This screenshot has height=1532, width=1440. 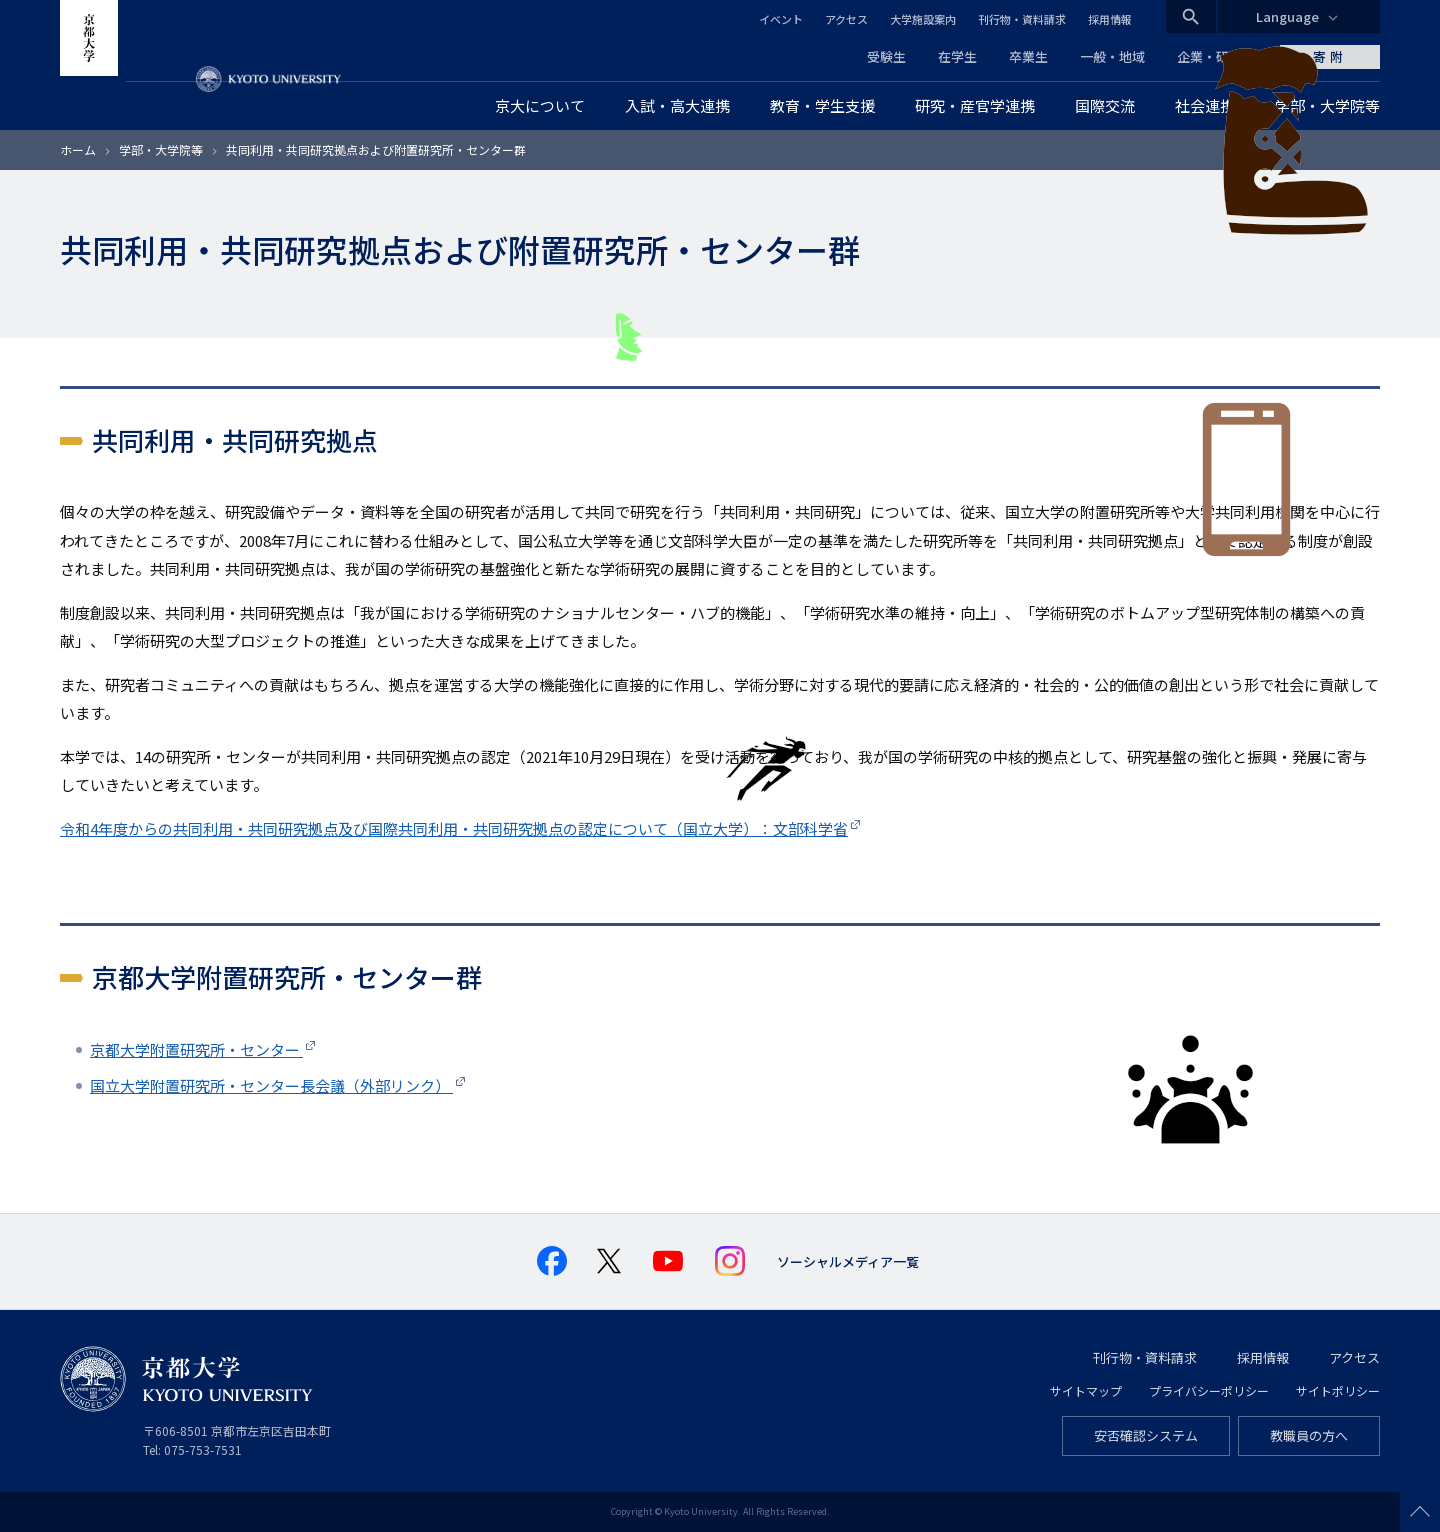 I want to click on indicates mobile device or smartphone compatibility, so click(x=1246, y=479).